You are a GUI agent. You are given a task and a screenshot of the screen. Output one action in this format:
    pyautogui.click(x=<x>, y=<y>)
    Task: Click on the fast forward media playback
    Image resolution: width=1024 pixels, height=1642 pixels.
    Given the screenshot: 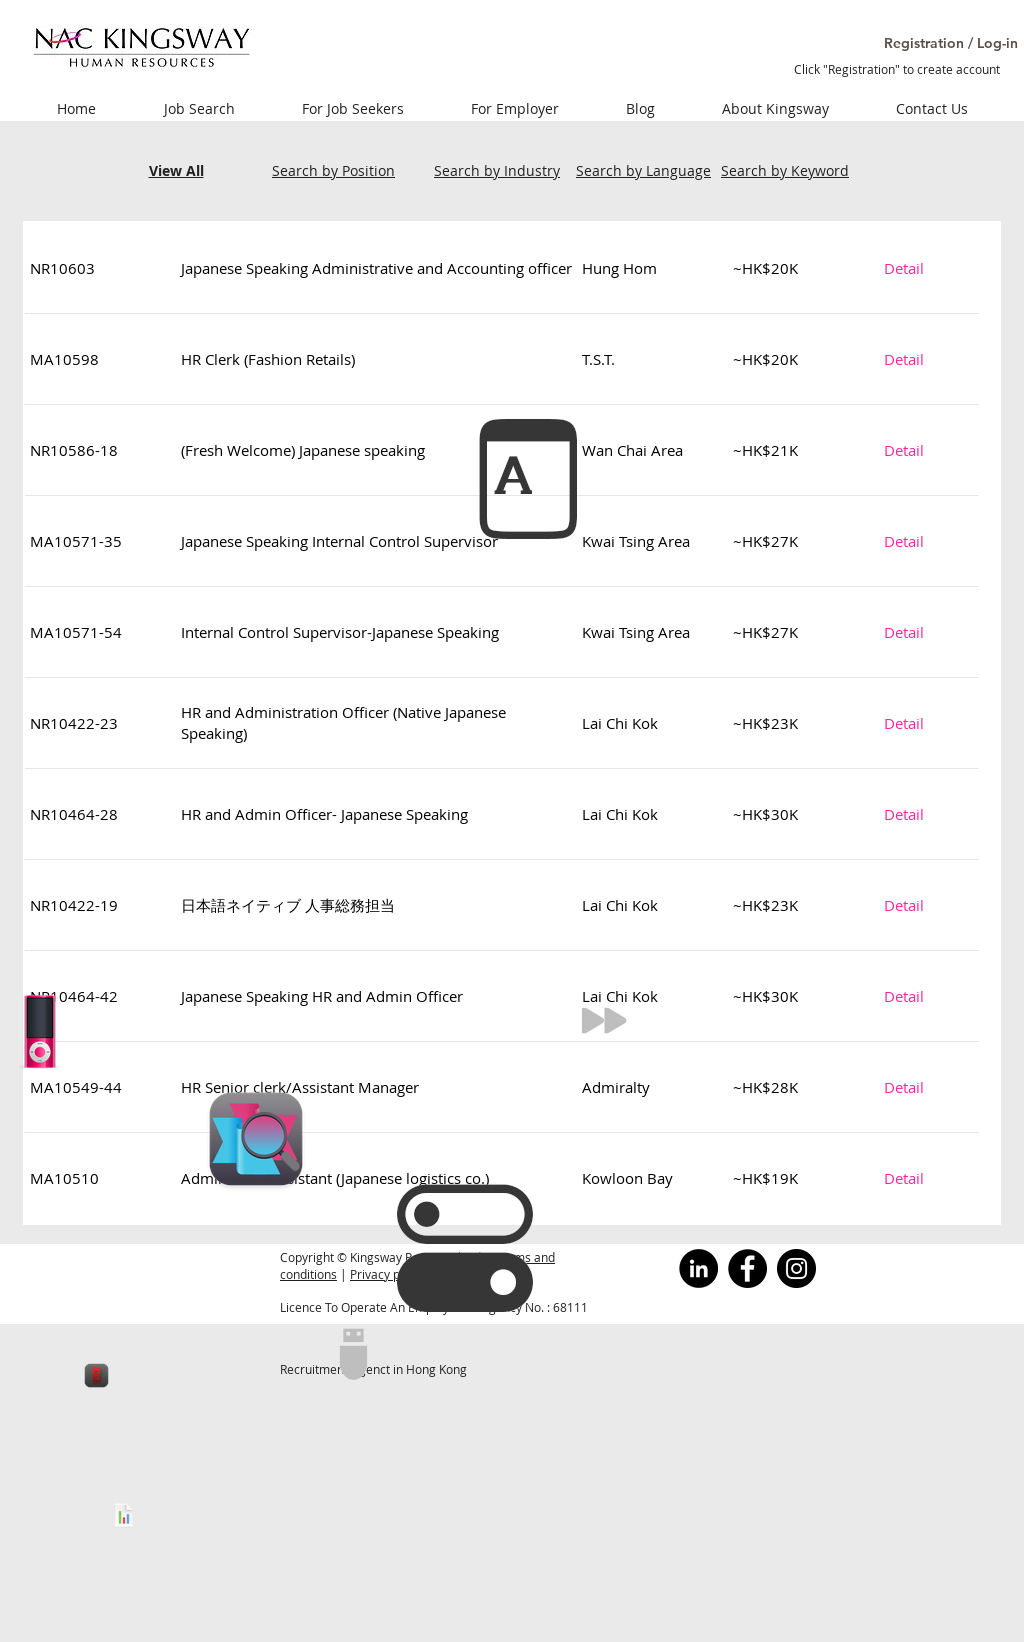 What is the action you would take?
    pyautogui.click(x=604, y=1020)
    